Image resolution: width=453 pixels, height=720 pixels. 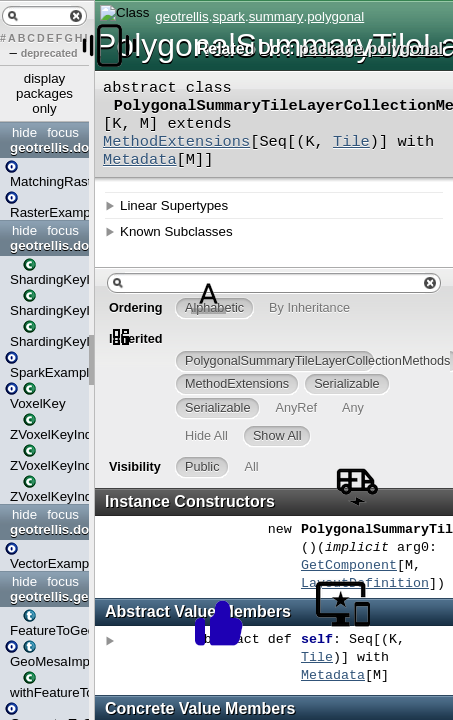 I want to click on access the main dashboard, so click(x=121, y=337).